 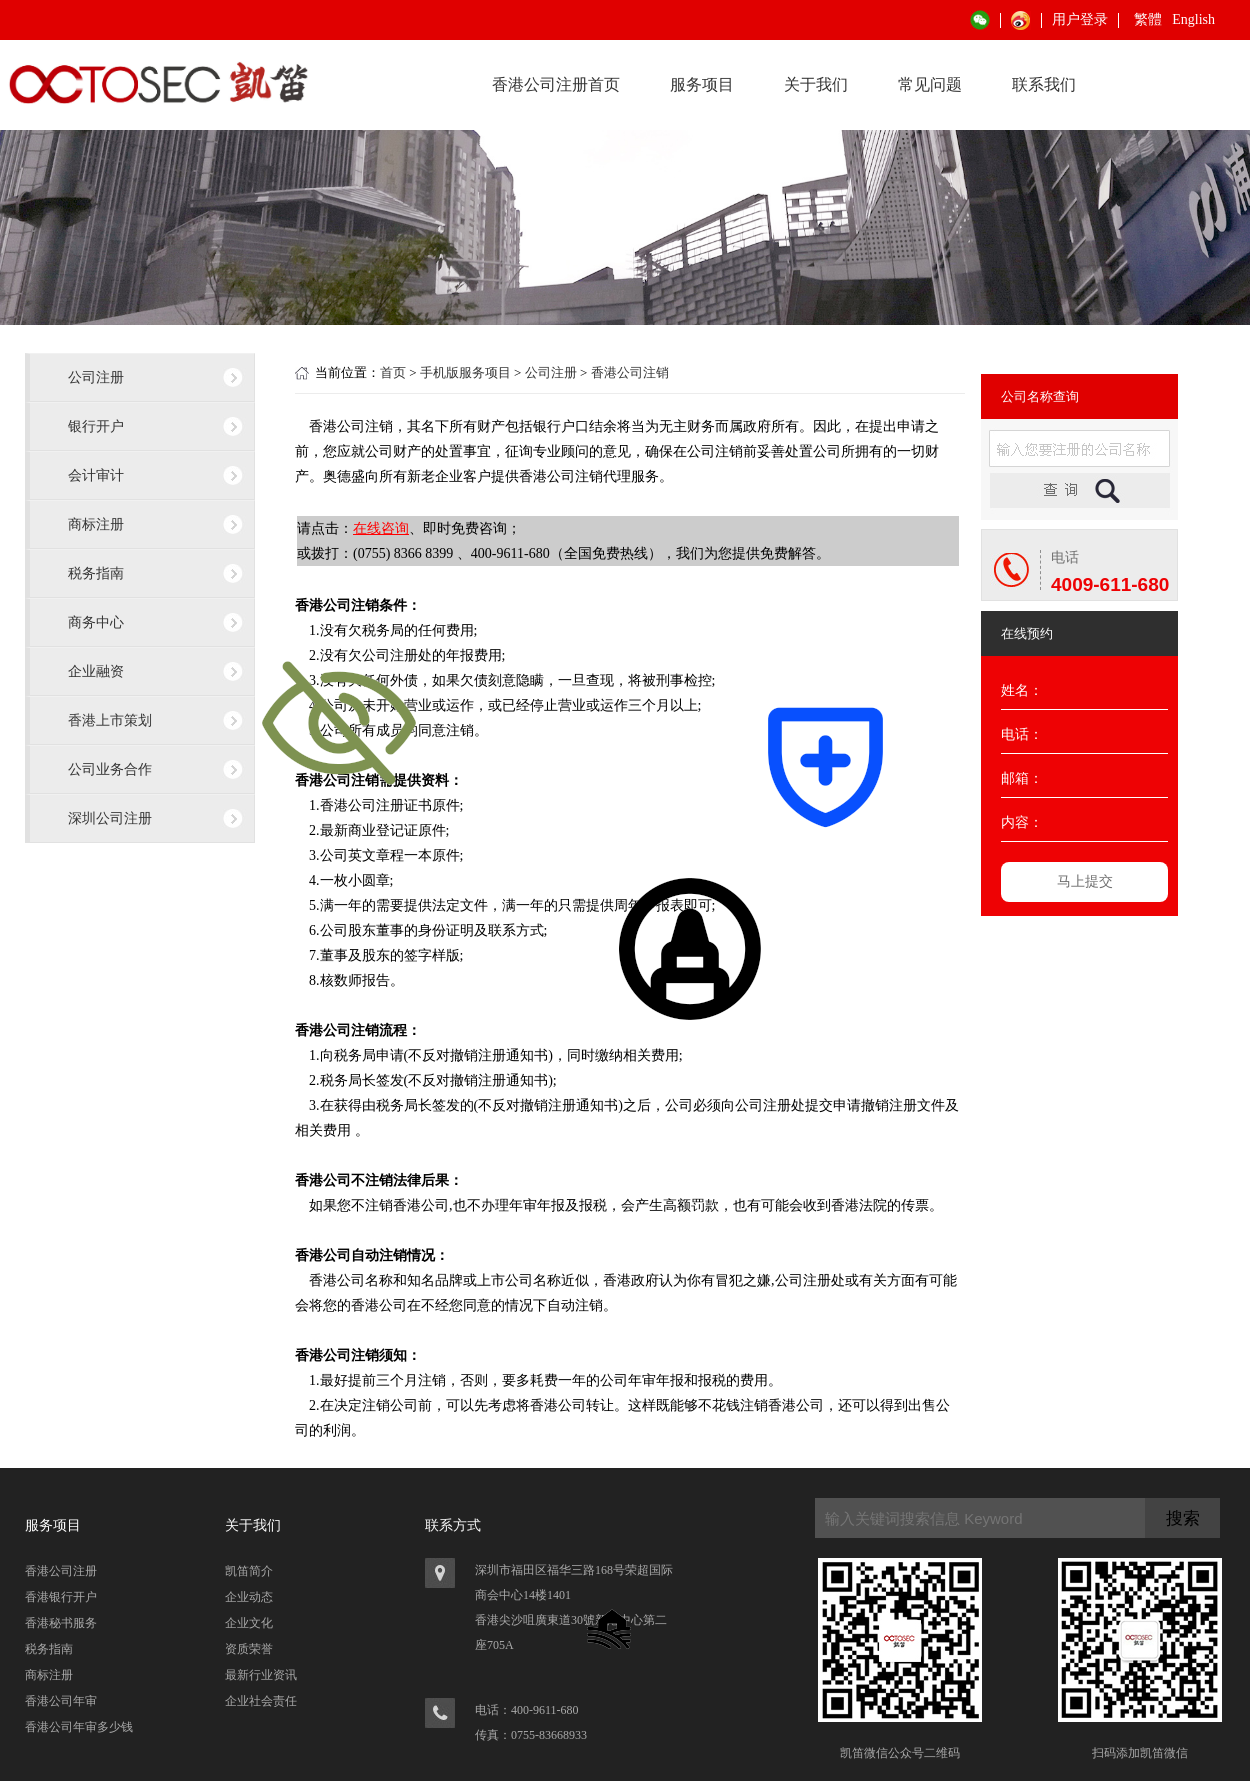 I want to click on add new security protection, so click(x=825, y=760).